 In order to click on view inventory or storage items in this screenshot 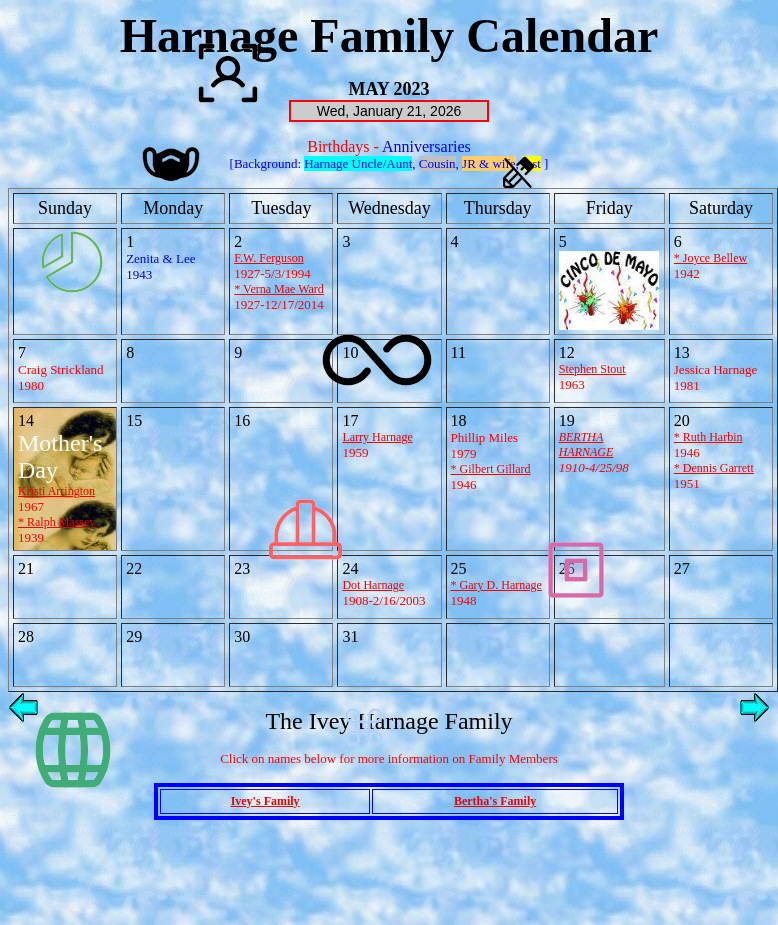, I will do `click(73, 750)`.